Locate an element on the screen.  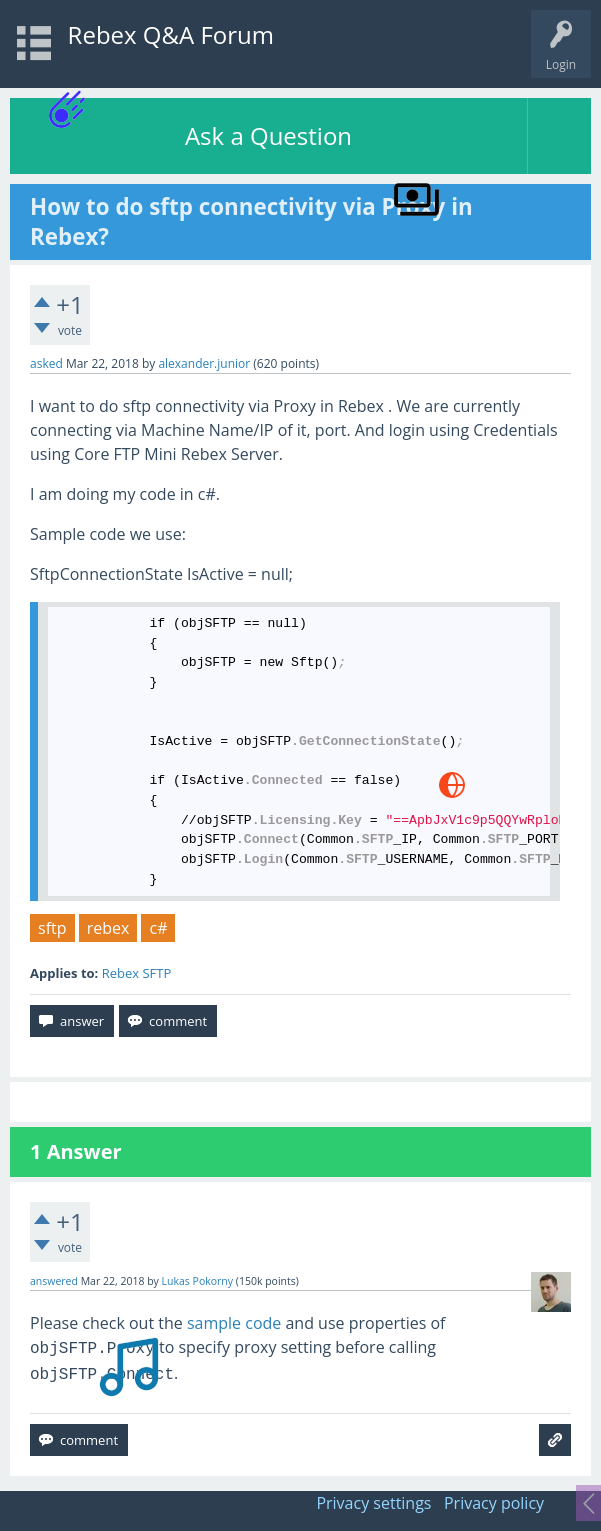
switch to global or worldwide view is located at coordinates (452, 785).